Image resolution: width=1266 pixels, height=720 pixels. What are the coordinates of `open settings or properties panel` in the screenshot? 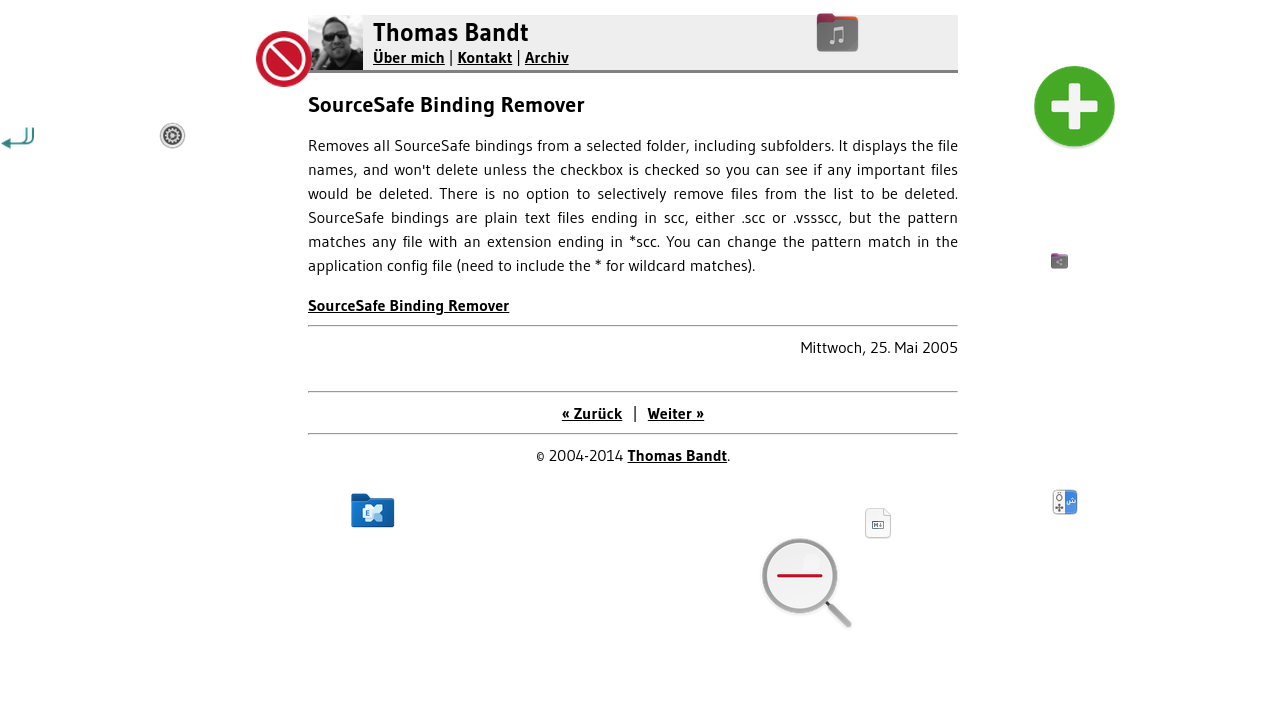 It's located at (172, 135).